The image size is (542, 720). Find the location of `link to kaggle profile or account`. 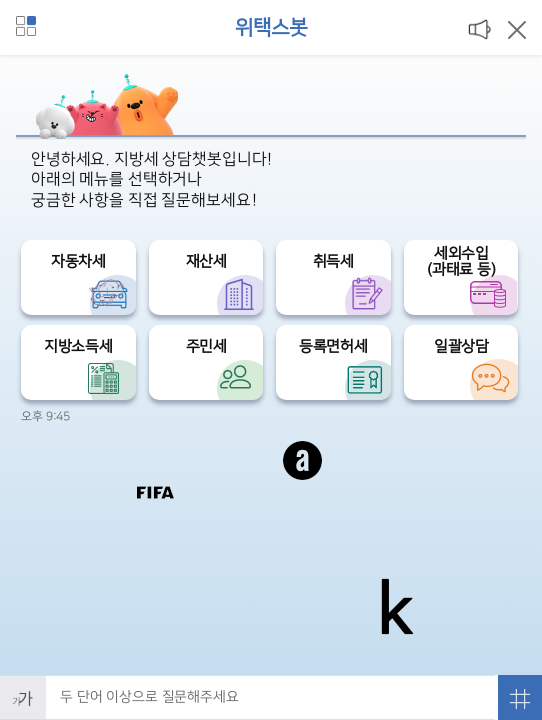

link to kaggle profile or account is located at coordinates (397, 606).